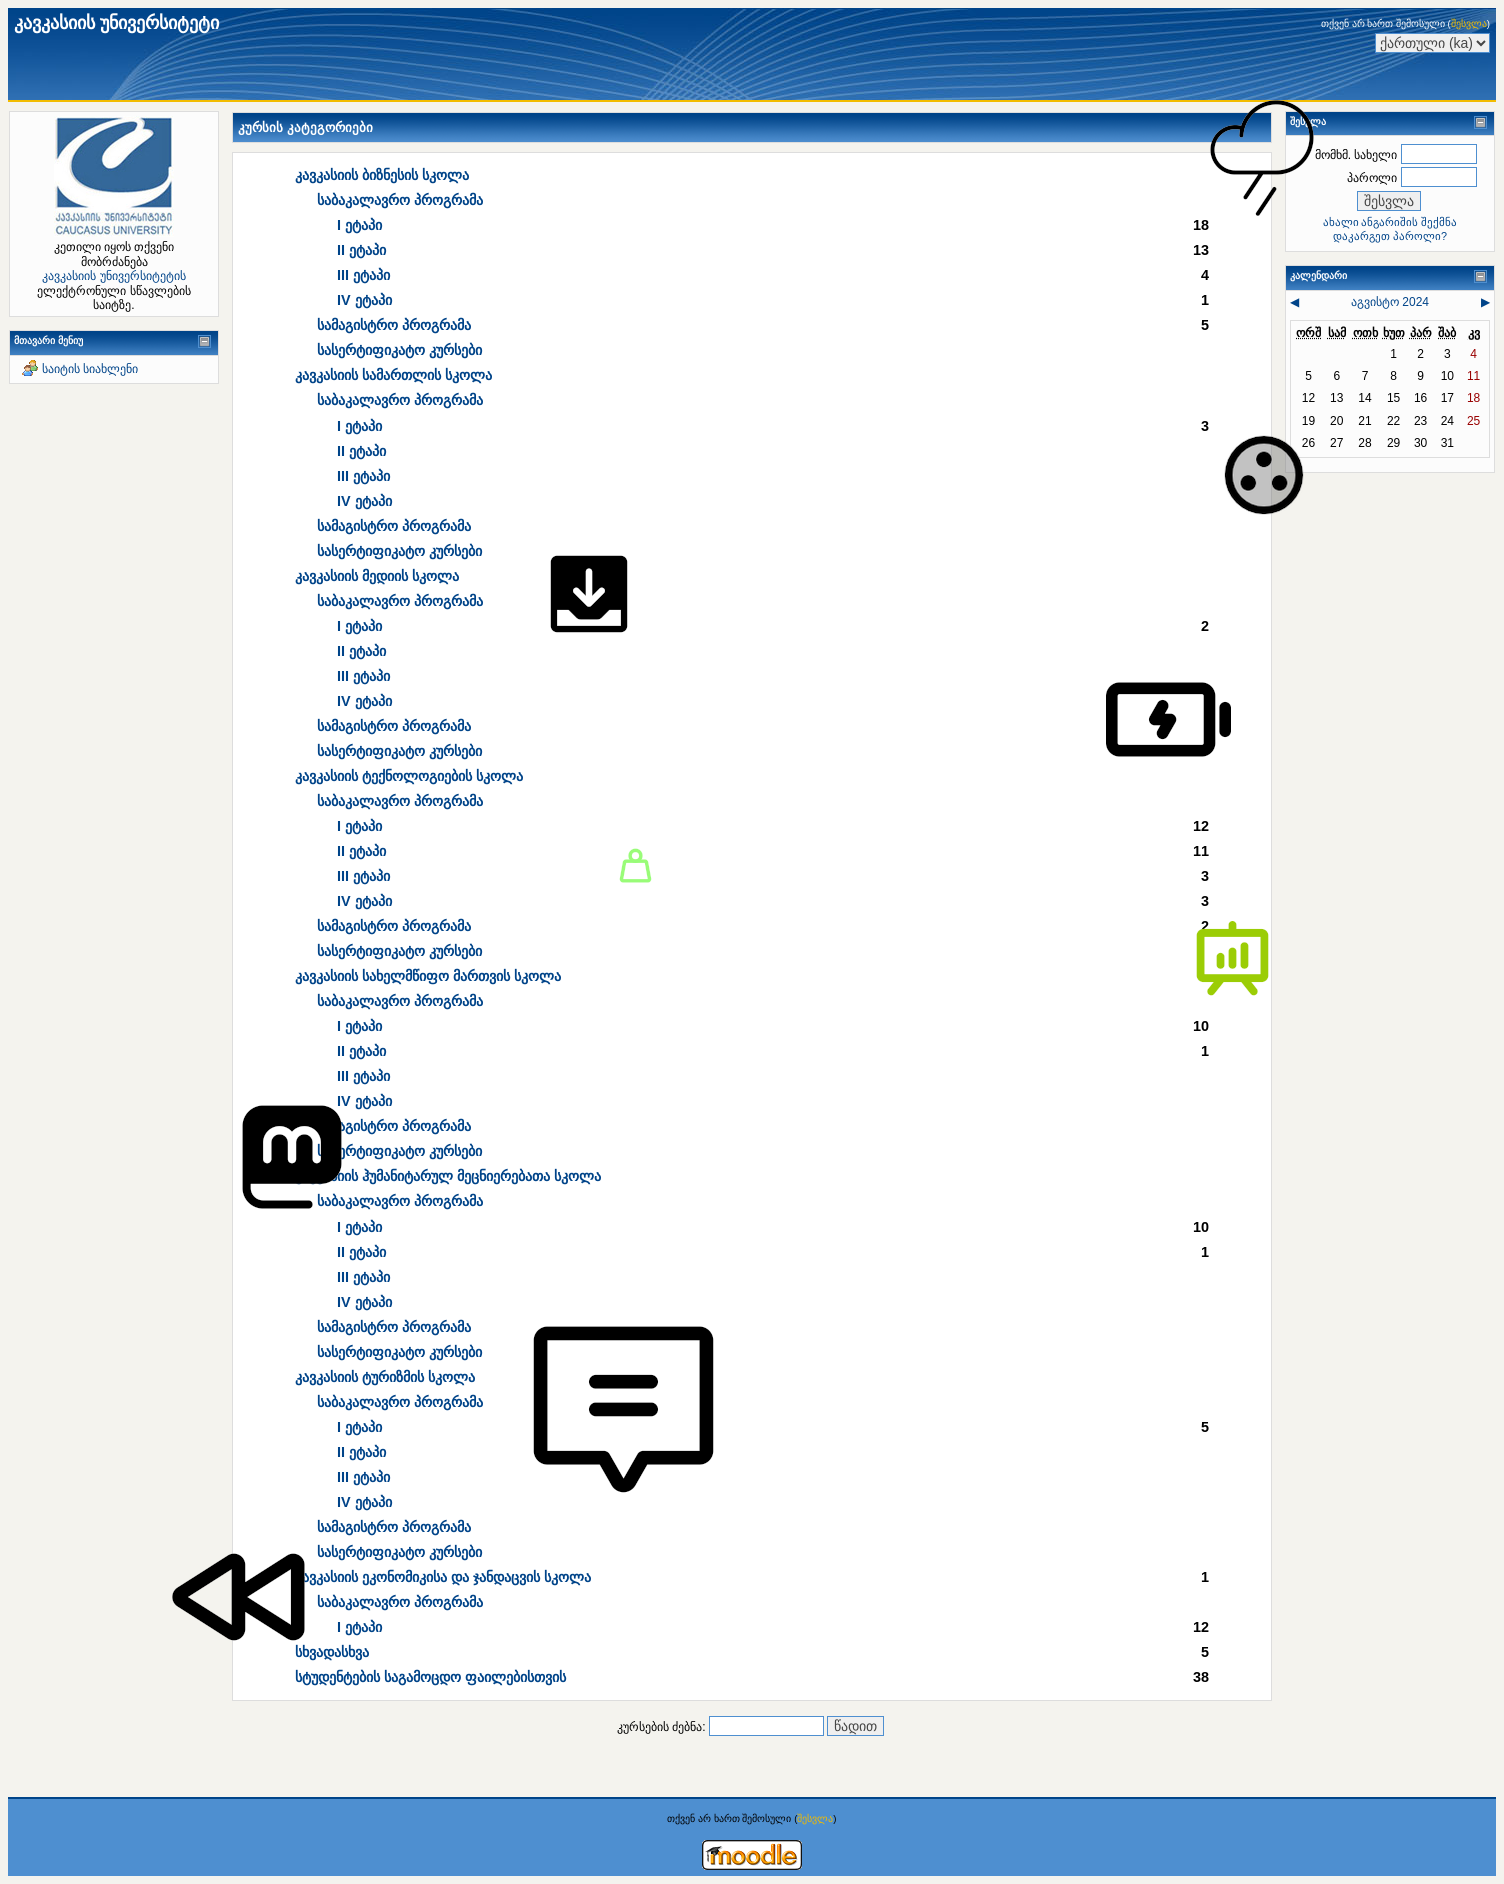  Describe the element at coordinates (1168, 719) in the screenshot. I see `indicates device is currently charging` at that location.